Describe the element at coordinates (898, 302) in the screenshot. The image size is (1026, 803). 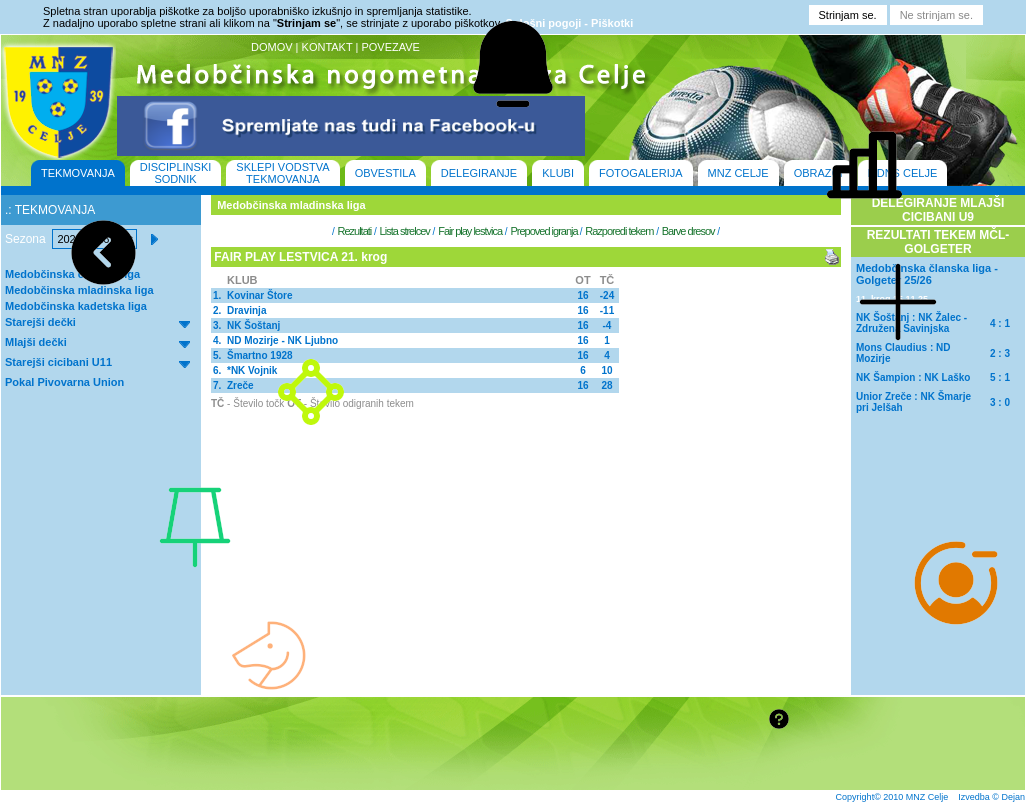
I see `add a new item` at that location.